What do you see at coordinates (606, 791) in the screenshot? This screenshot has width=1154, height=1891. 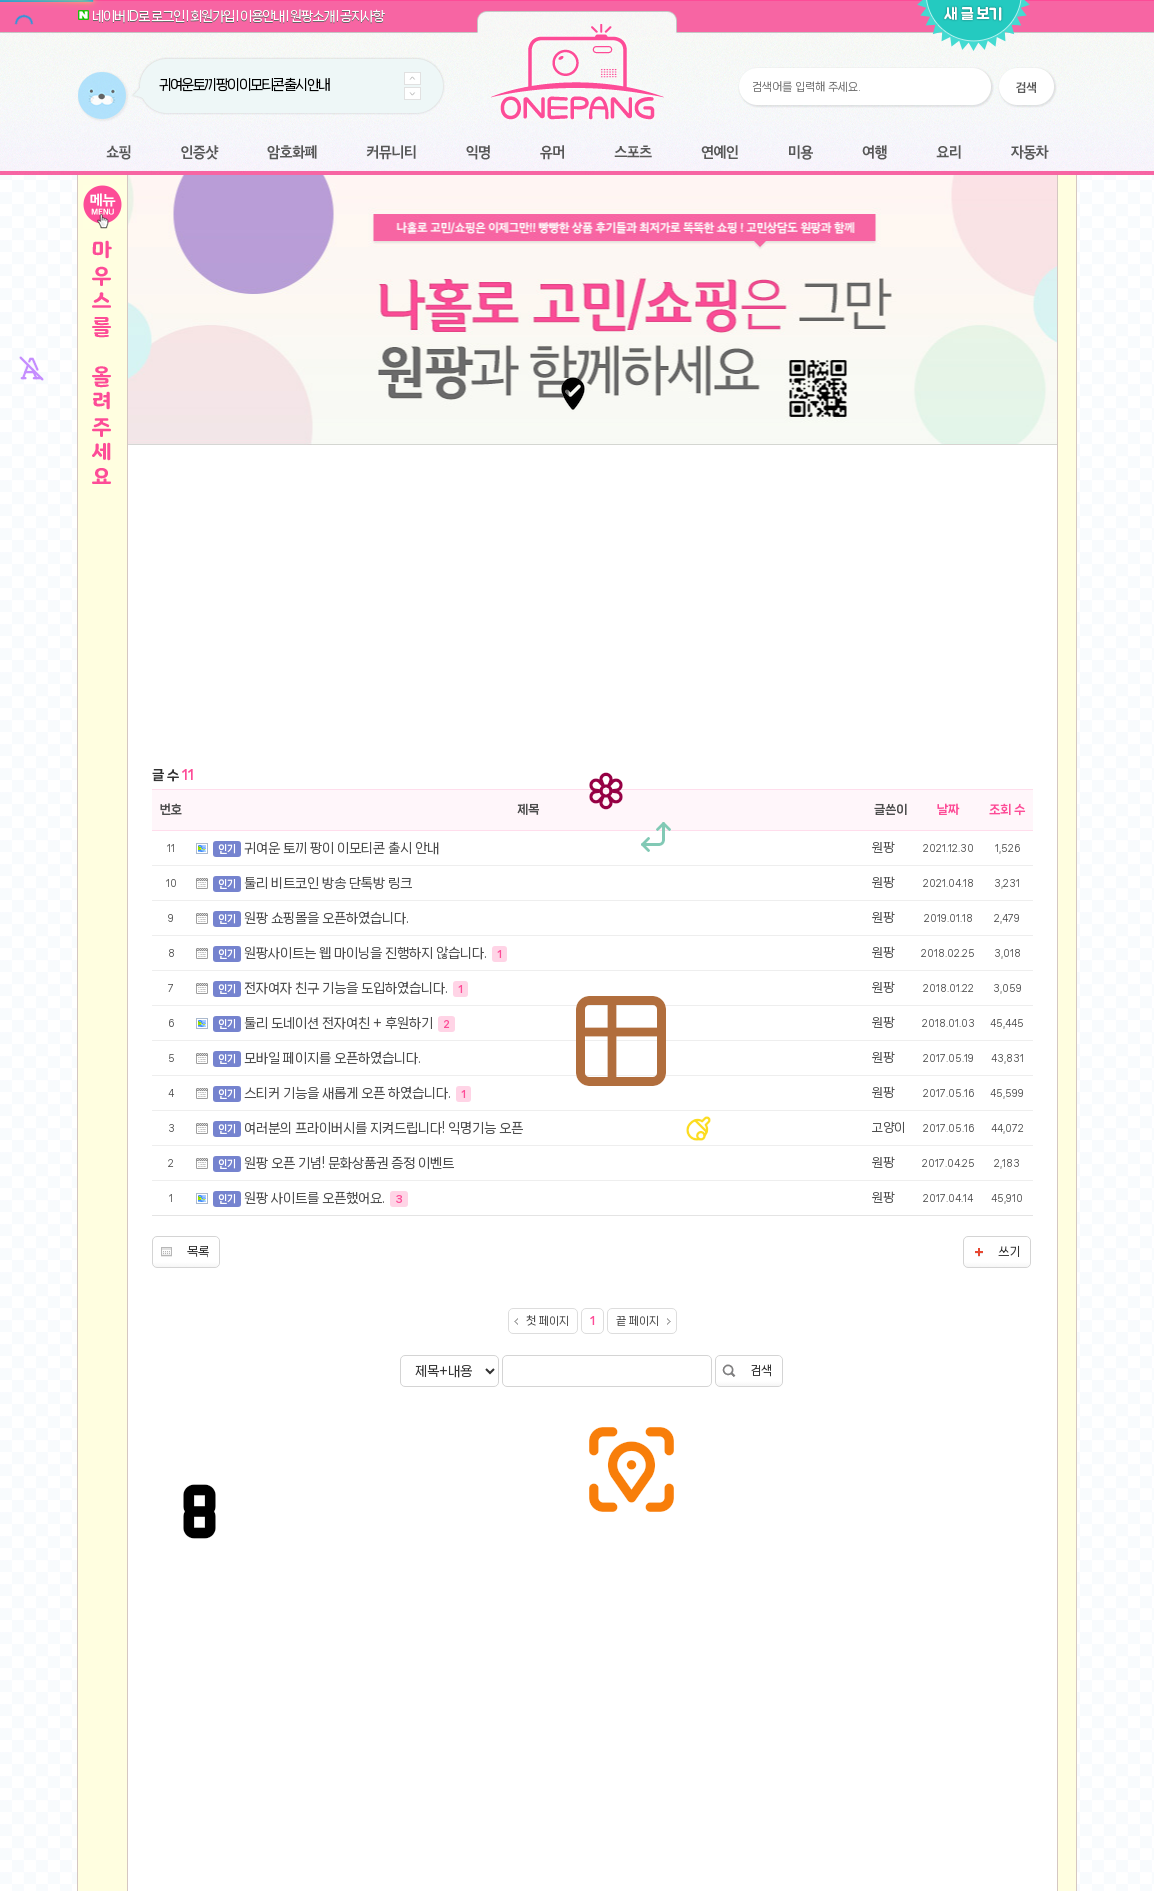 I see `access garden or plant care features` at bounding box center [606, 791].